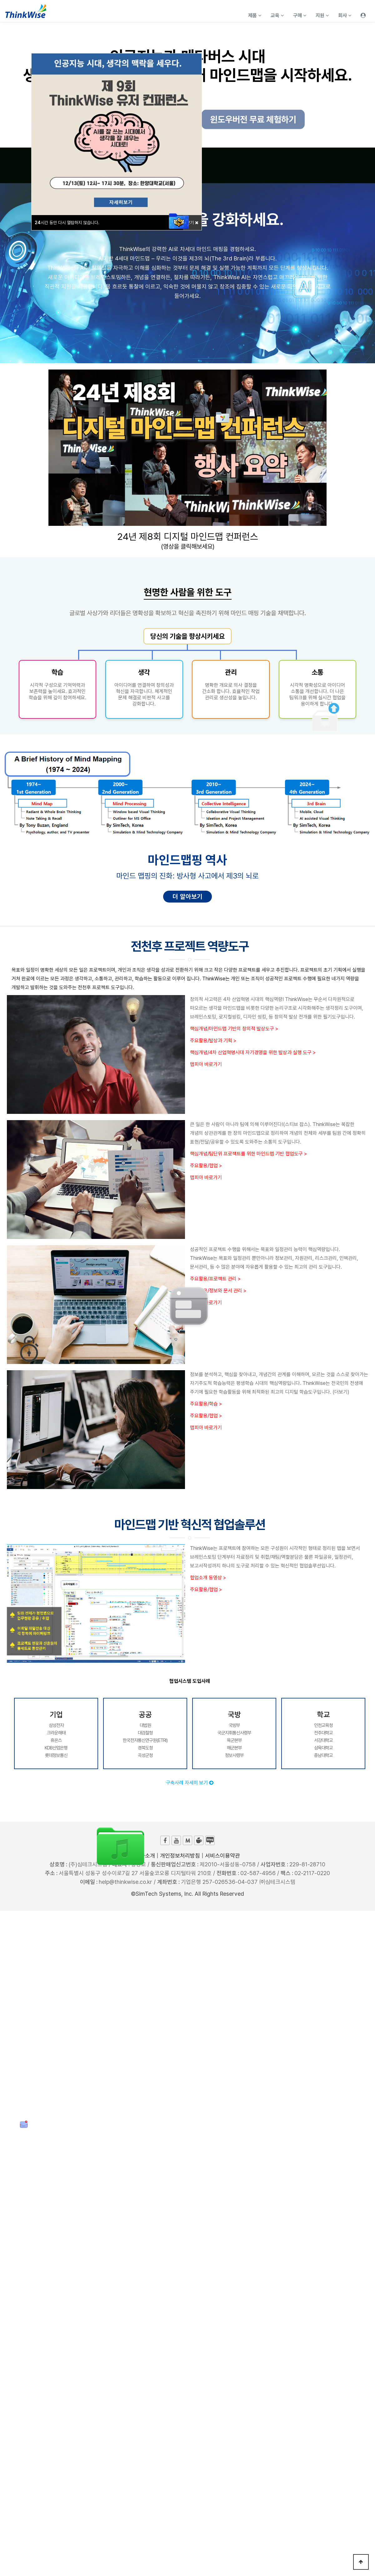  What do you see at coordinates (189, 1306) in the screenshot?
I see `access window tiling and layout settings` at bounding box center [189, 1306].